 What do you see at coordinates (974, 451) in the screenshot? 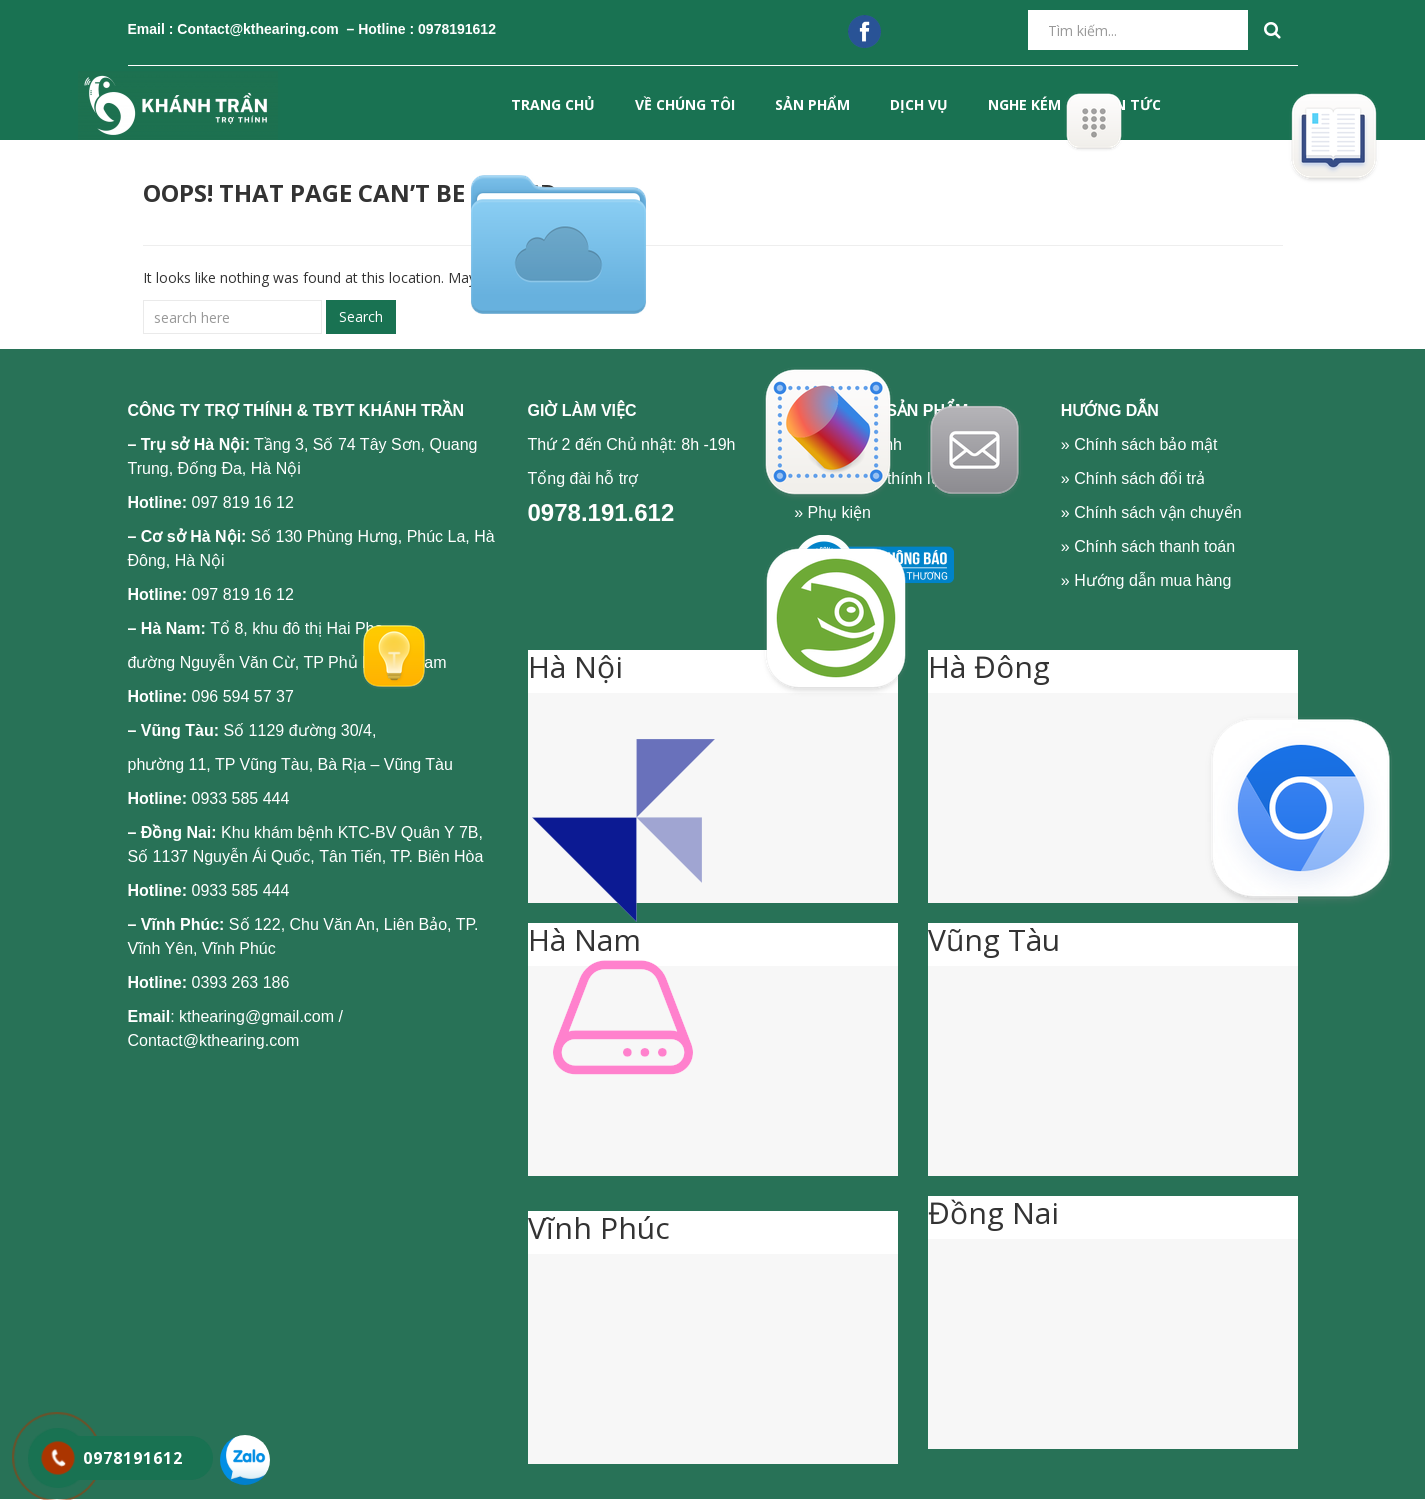
I see `access mail app settings` at bounding box center [974, 451].